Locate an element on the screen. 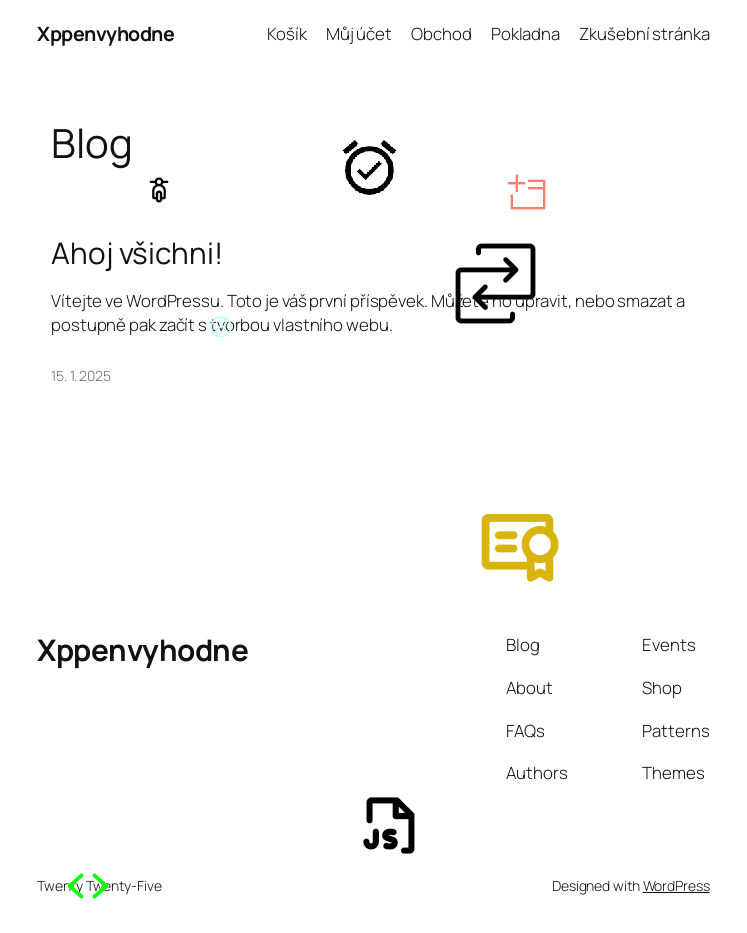 This screenshot has height=933, width=747. view or edit source code is located at coordinates (88, 886).